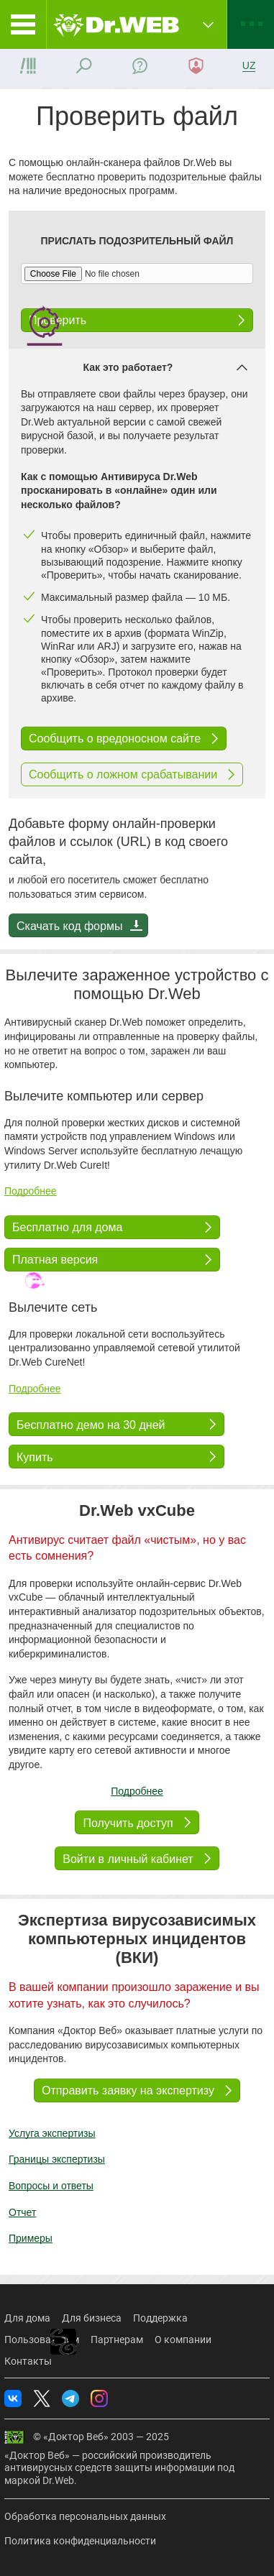 This screenshot has height=2576, width=274. What do you see at coordinates (63, 2342) in the screenshot?
I see `visit The Sounds Resource website` at bounding box center [63, 2342].